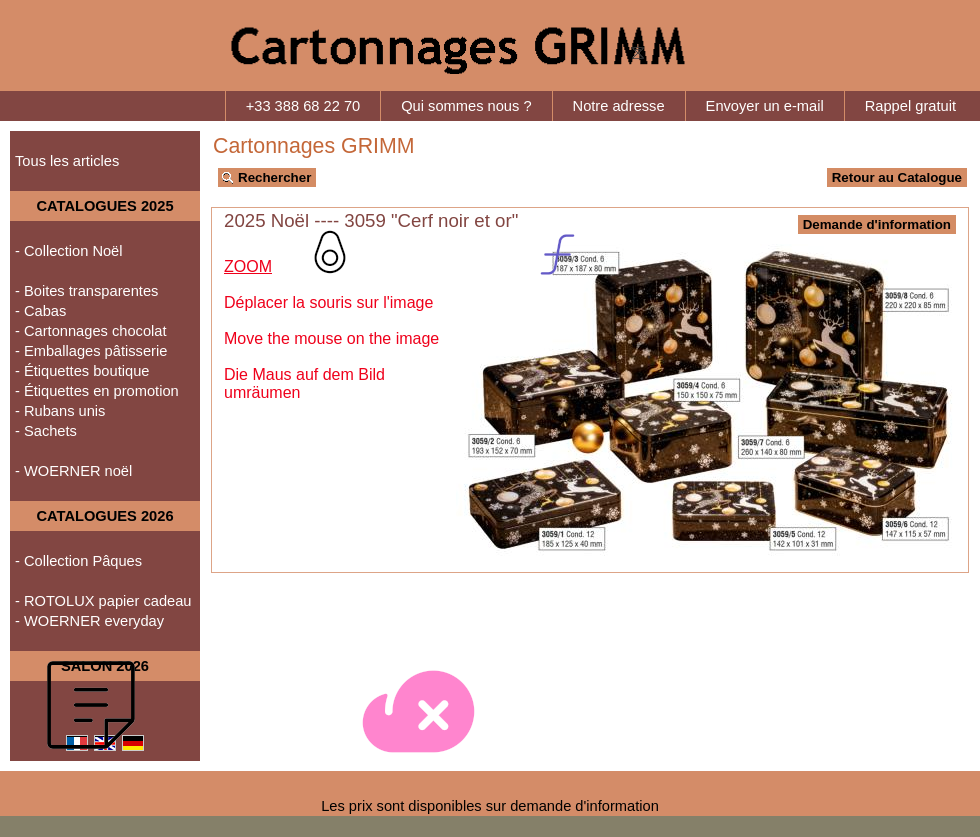 The height and width of the screenshot is (837, 980). What do you see at coordinates (638, 53) in the screenshot?
I see `indicates high time remaining or early stage of a process` at bounding box center [638, 53].